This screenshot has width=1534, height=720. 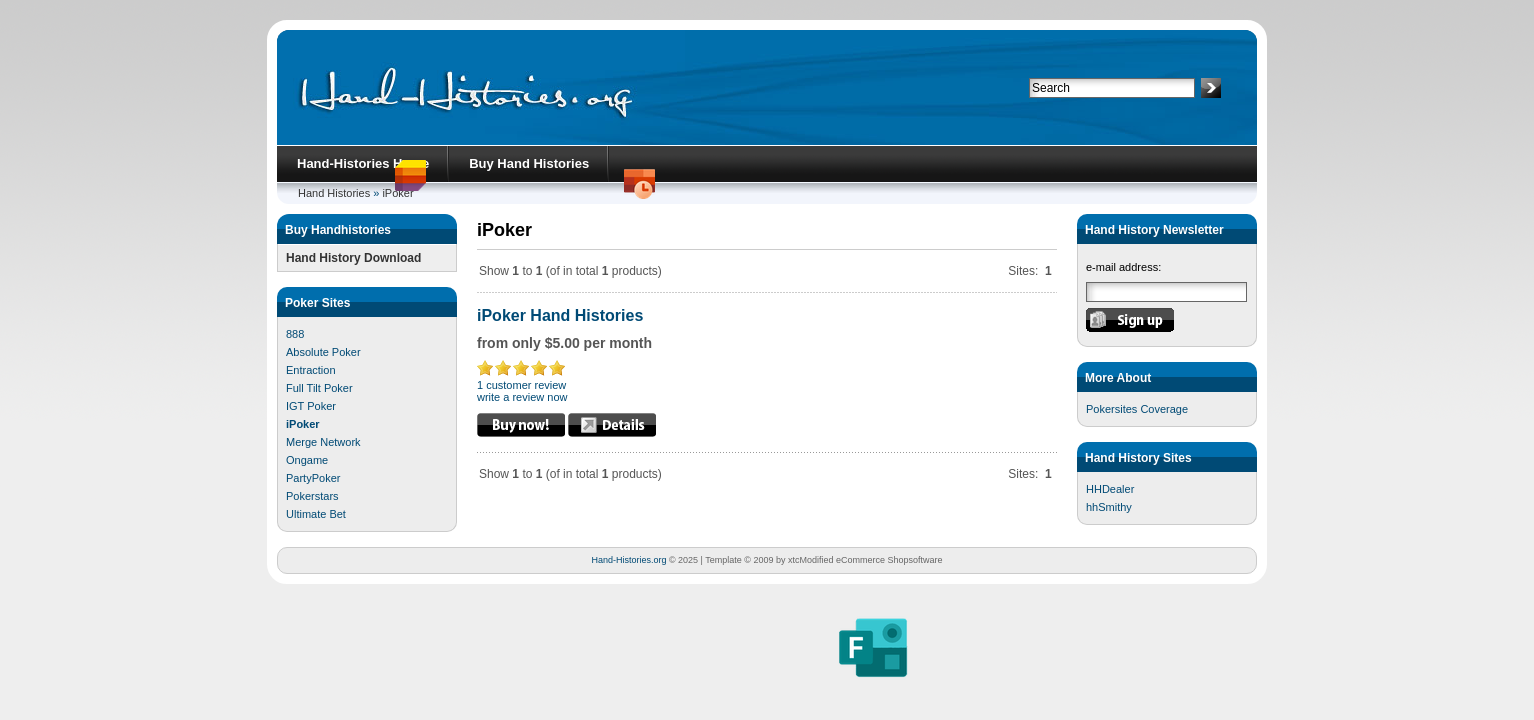 I want to click on open microsoft forms app, so click(x=873, y=648).